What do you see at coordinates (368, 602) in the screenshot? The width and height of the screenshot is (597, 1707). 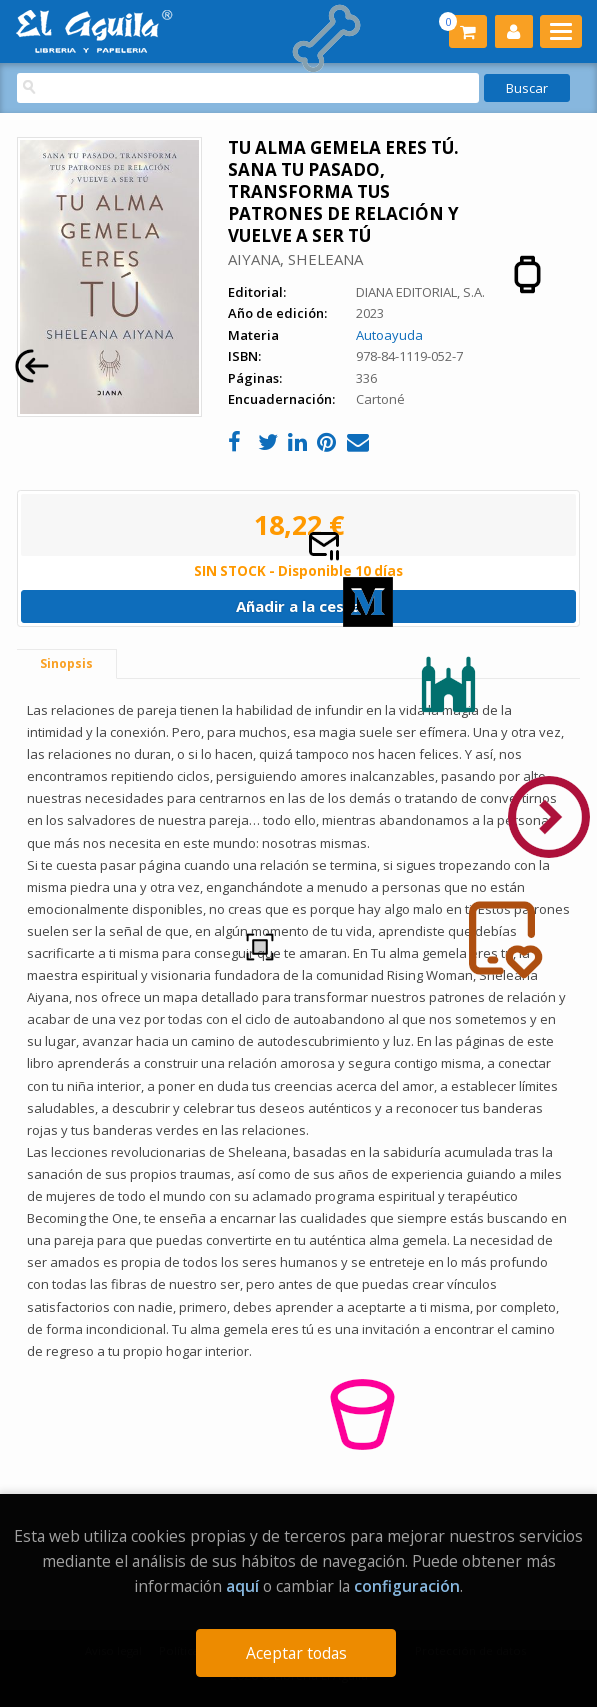 I see `open the Medium app` at bounding box center [368, 602].